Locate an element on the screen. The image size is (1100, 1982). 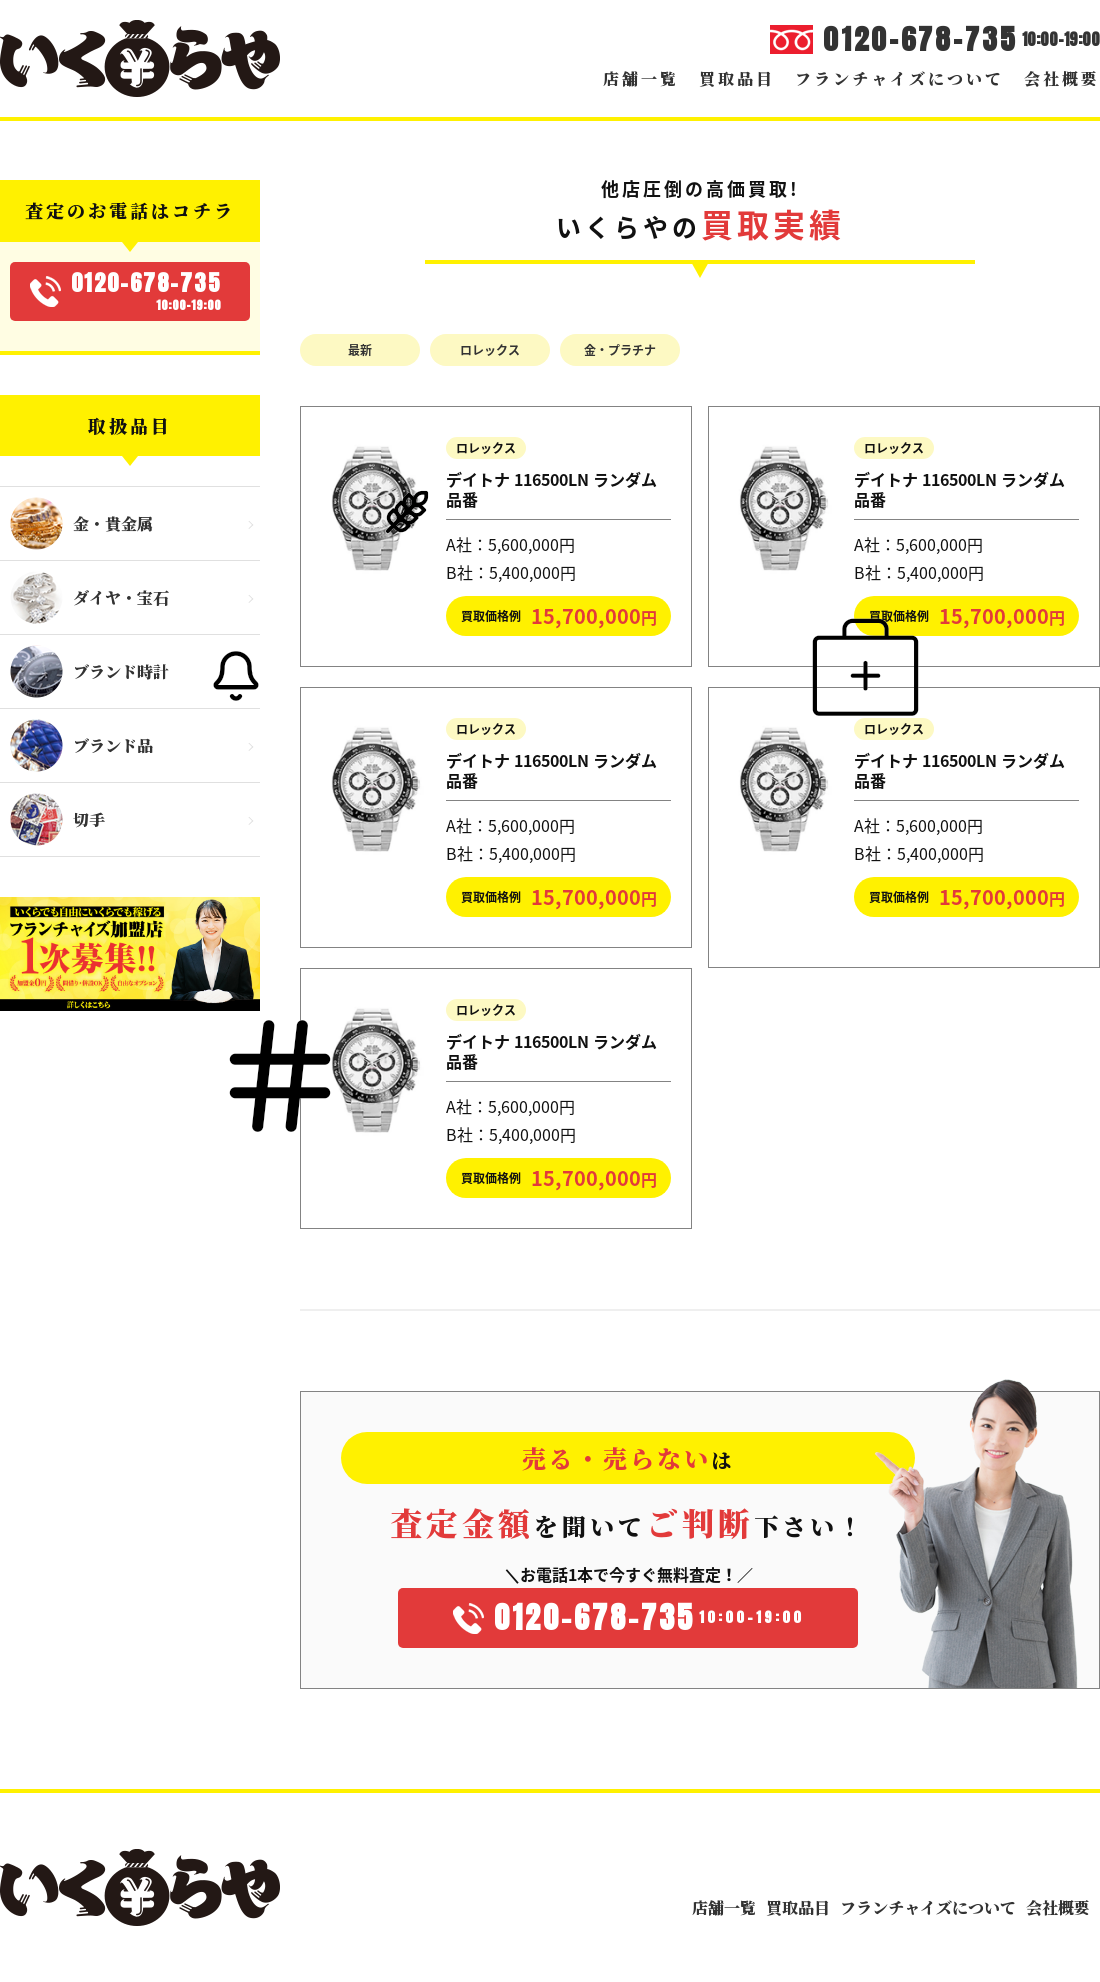
add or browse hashtags is located at coordinates (280, 1076).